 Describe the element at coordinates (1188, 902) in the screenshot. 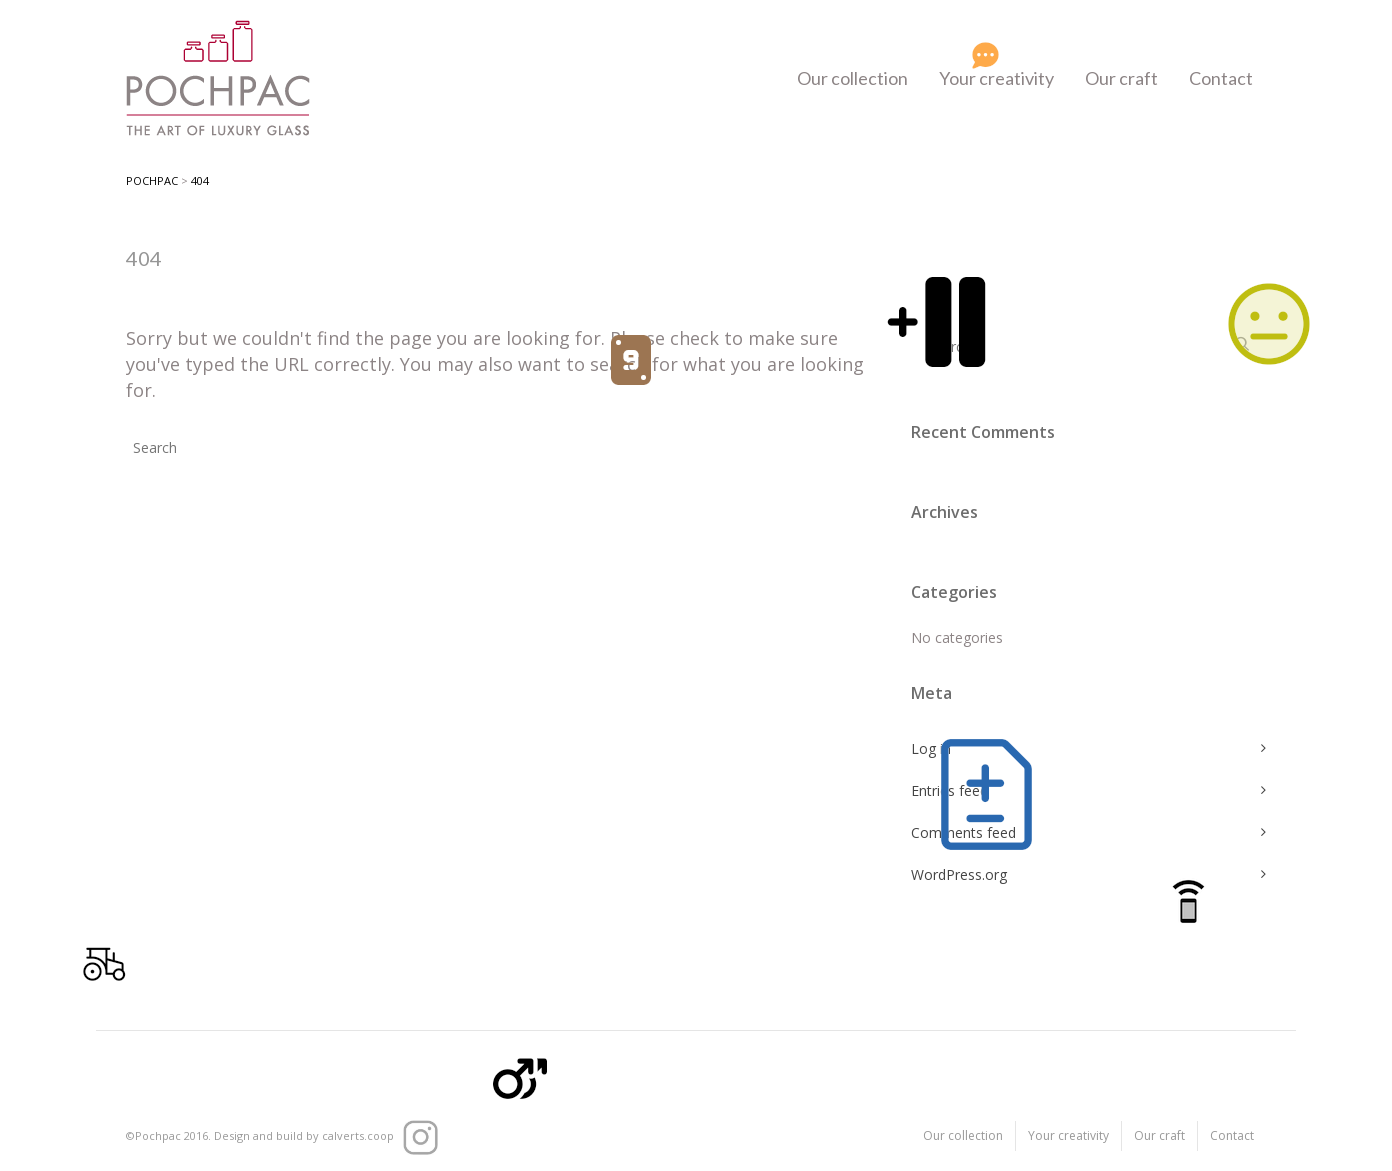

I see `enable speakerphone during a call` at that location.